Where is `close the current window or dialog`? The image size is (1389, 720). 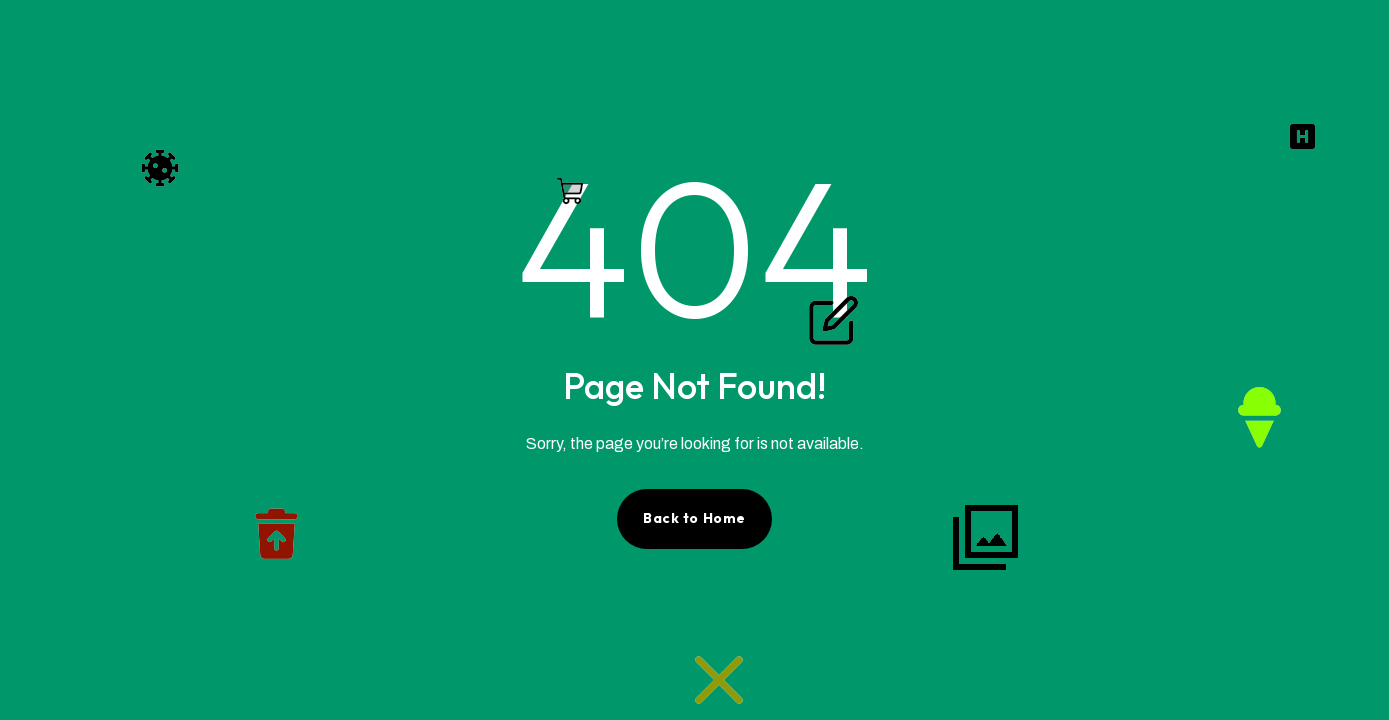 close the current window or dialog is located at coordinates (719, 680).